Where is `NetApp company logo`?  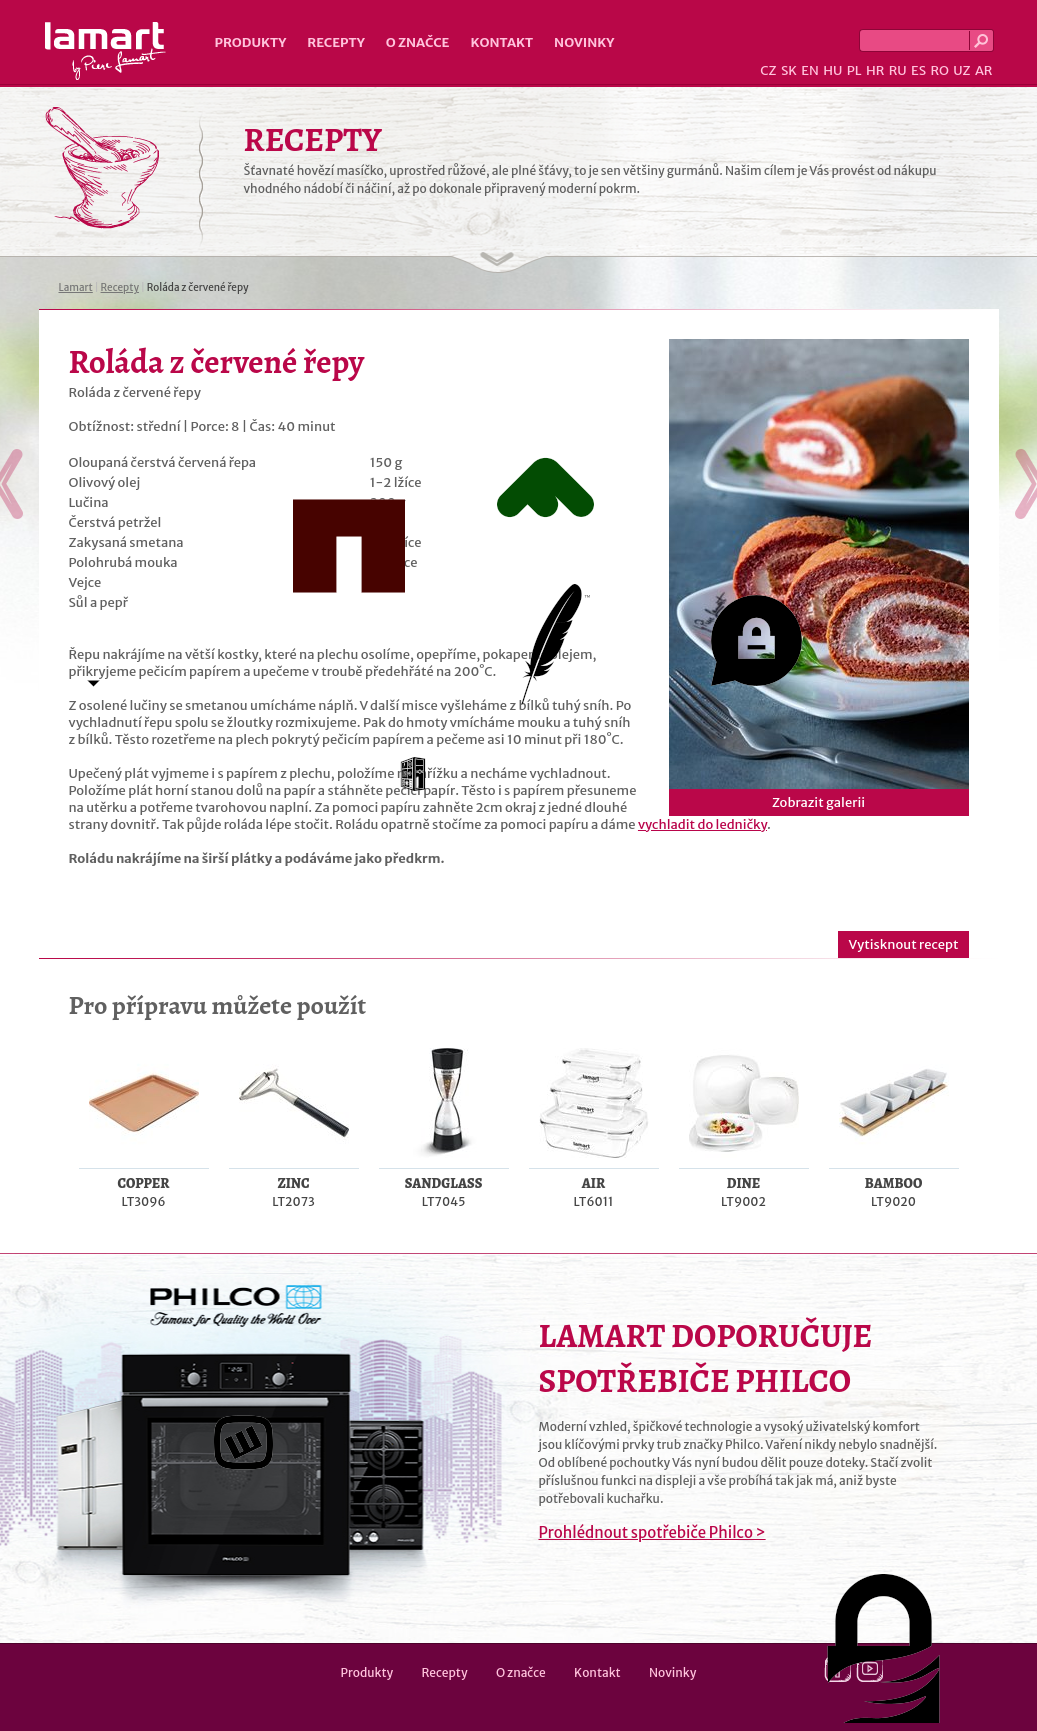 NetApp company logo is located at coordinates (349, 546).